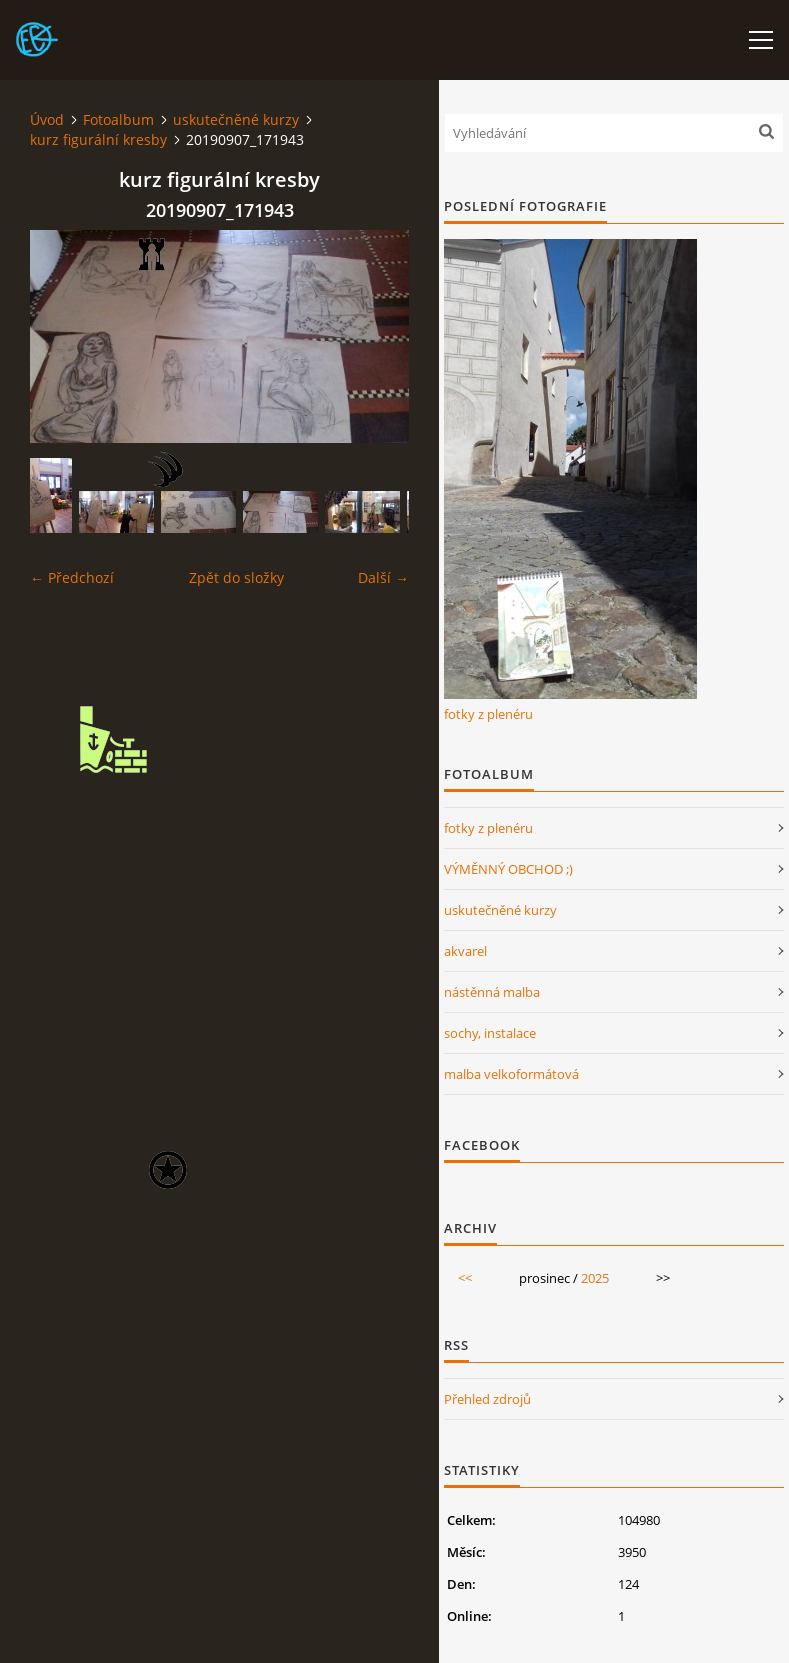  Describe the element at coordinates (151, 254) in the screenshot. I see `access defensive structures or fortifications` at that location.